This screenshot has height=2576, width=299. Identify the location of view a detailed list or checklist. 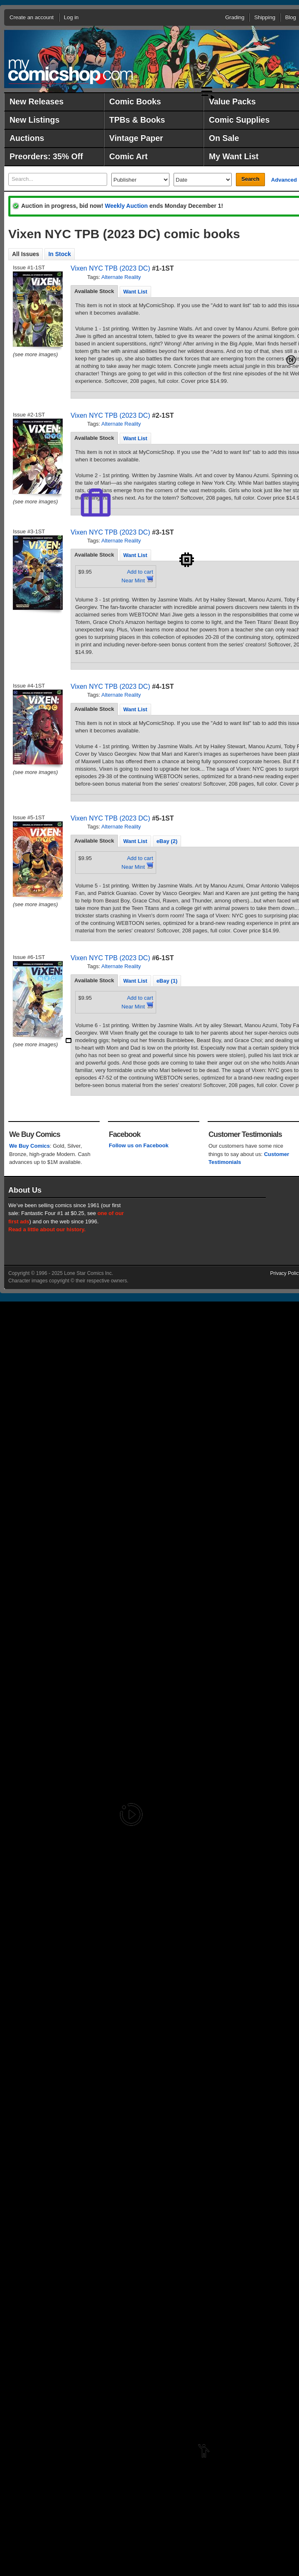
(239, 2409).